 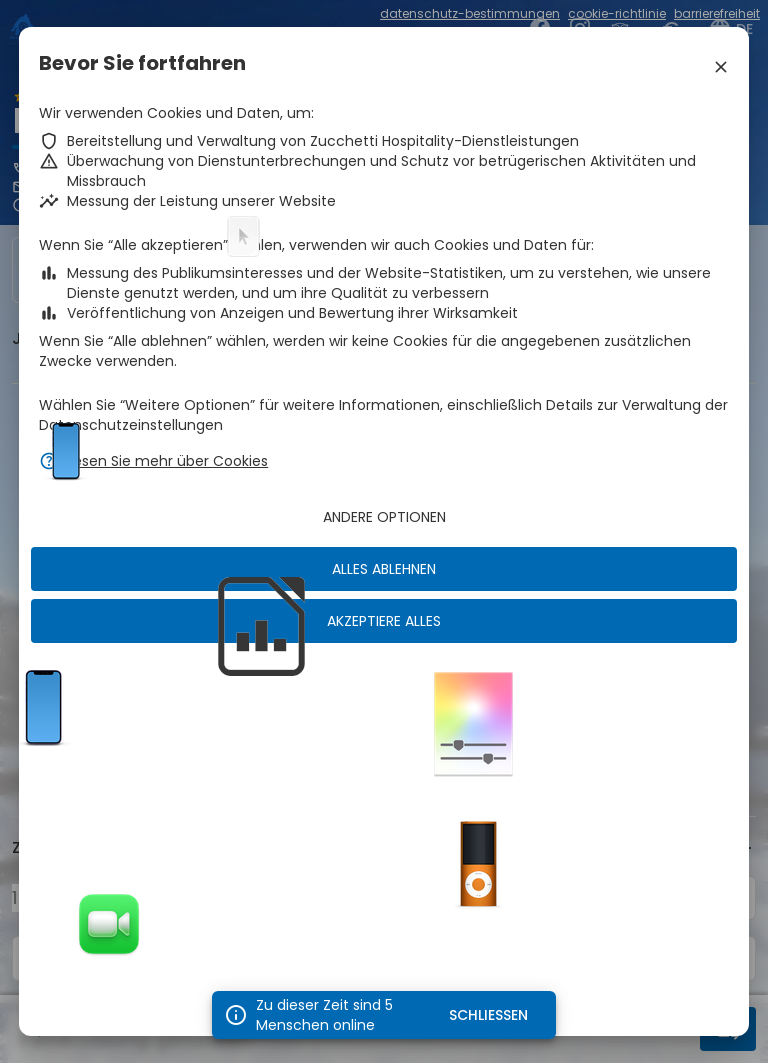 What do you see at coordinates (66, 452) in the screenshot?
I see `iPhone 12 mini device icon` at bounding box center [66, 452].